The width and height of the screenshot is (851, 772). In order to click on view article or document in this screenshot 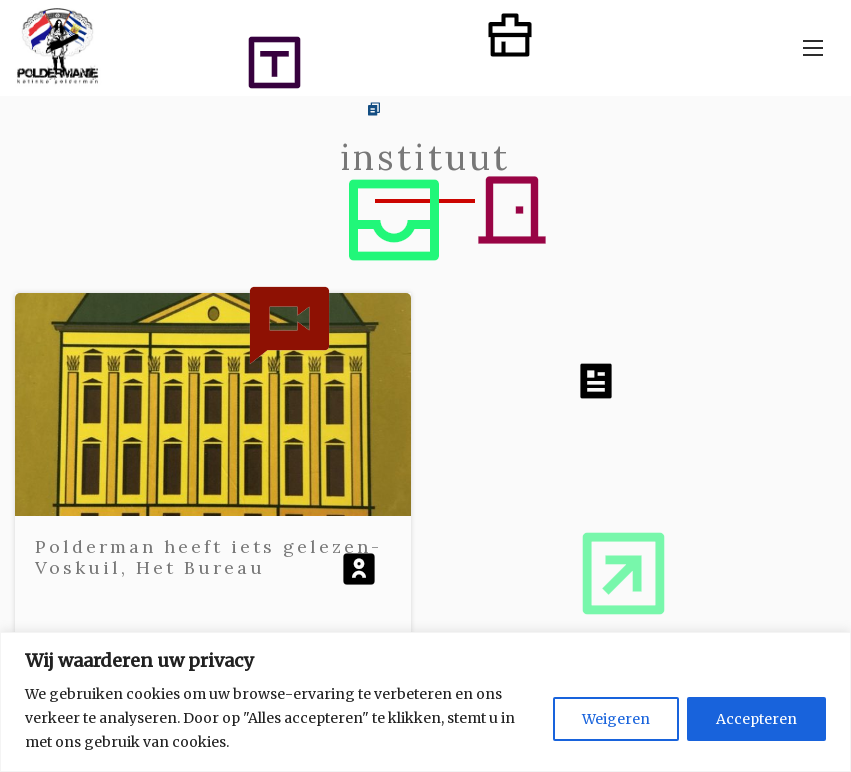, I will do `click(596, 381)`.